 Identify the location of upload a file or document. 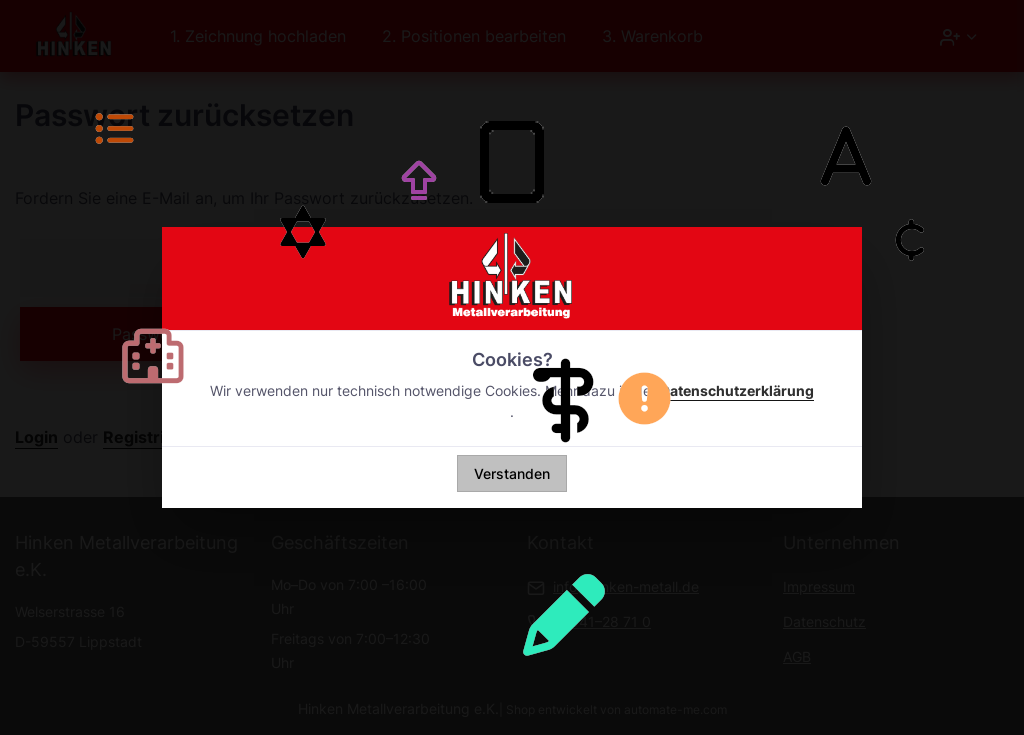
(419, 180).